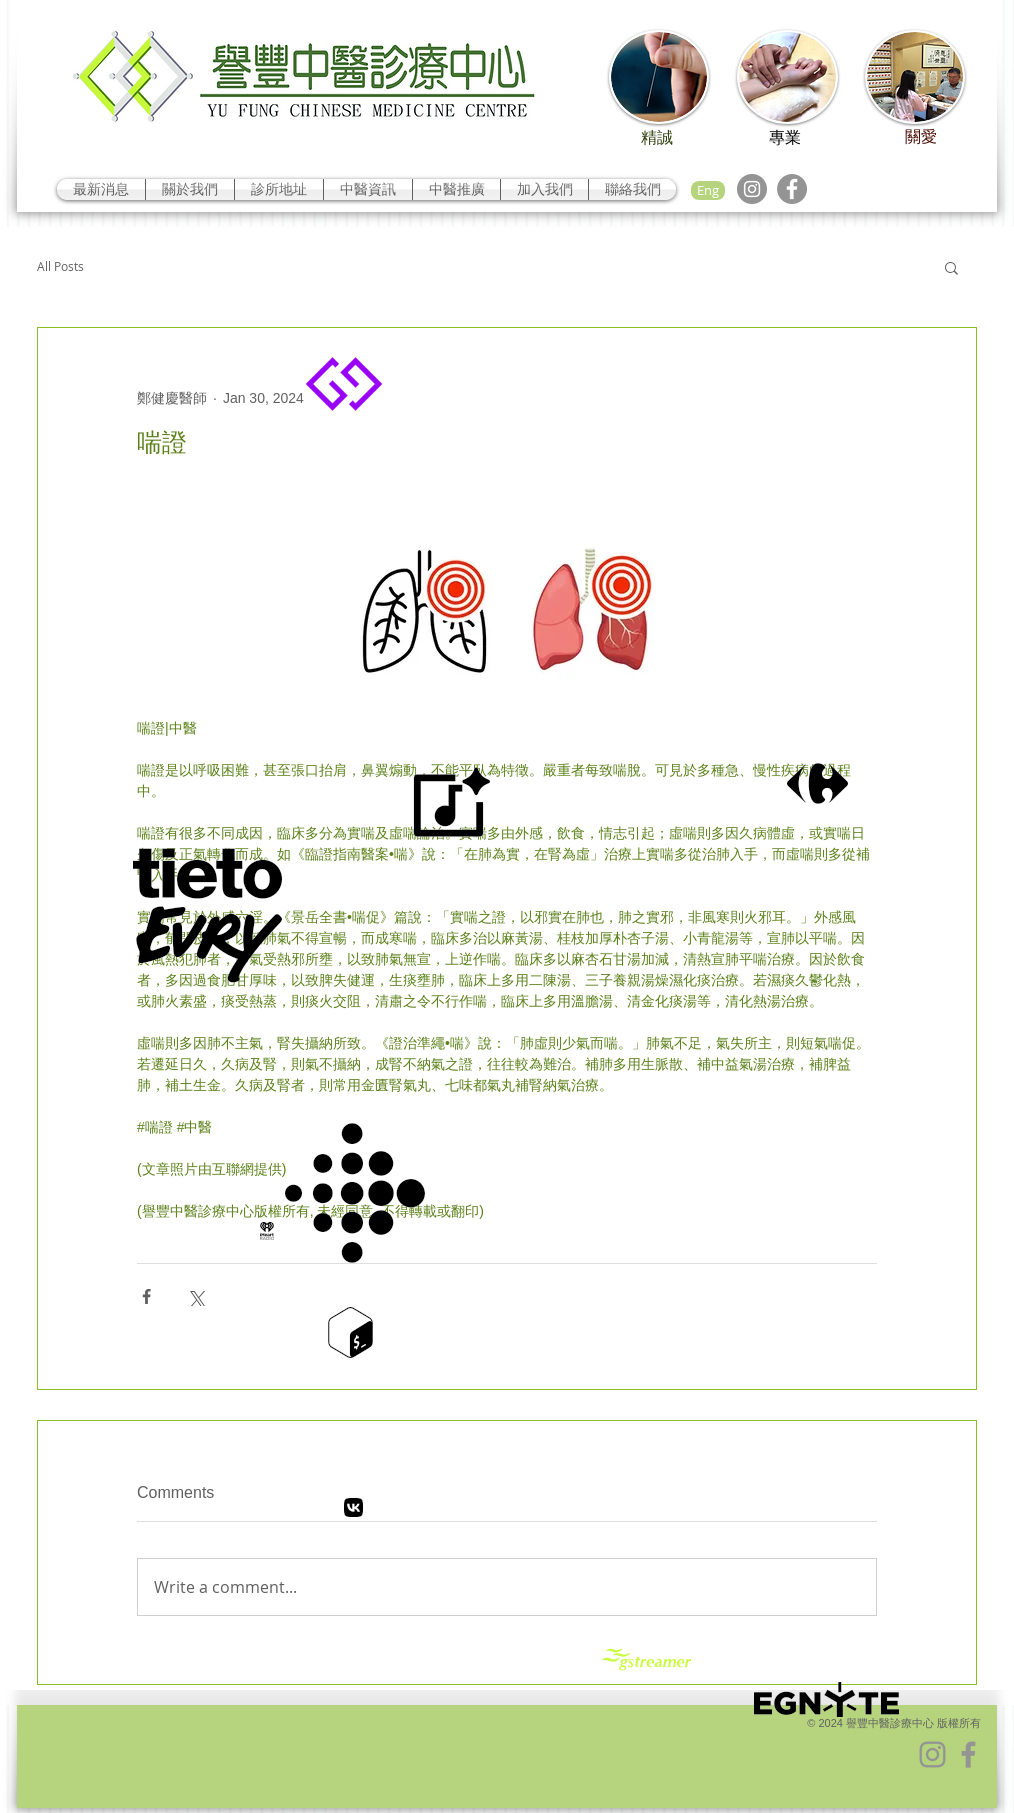 This screenshot has height=1813, width=1014. What do you see at coordinates (826, 1699) in the screenshot?
I see `open egnyte cloud storage app` at bounding box center [826, 1699].